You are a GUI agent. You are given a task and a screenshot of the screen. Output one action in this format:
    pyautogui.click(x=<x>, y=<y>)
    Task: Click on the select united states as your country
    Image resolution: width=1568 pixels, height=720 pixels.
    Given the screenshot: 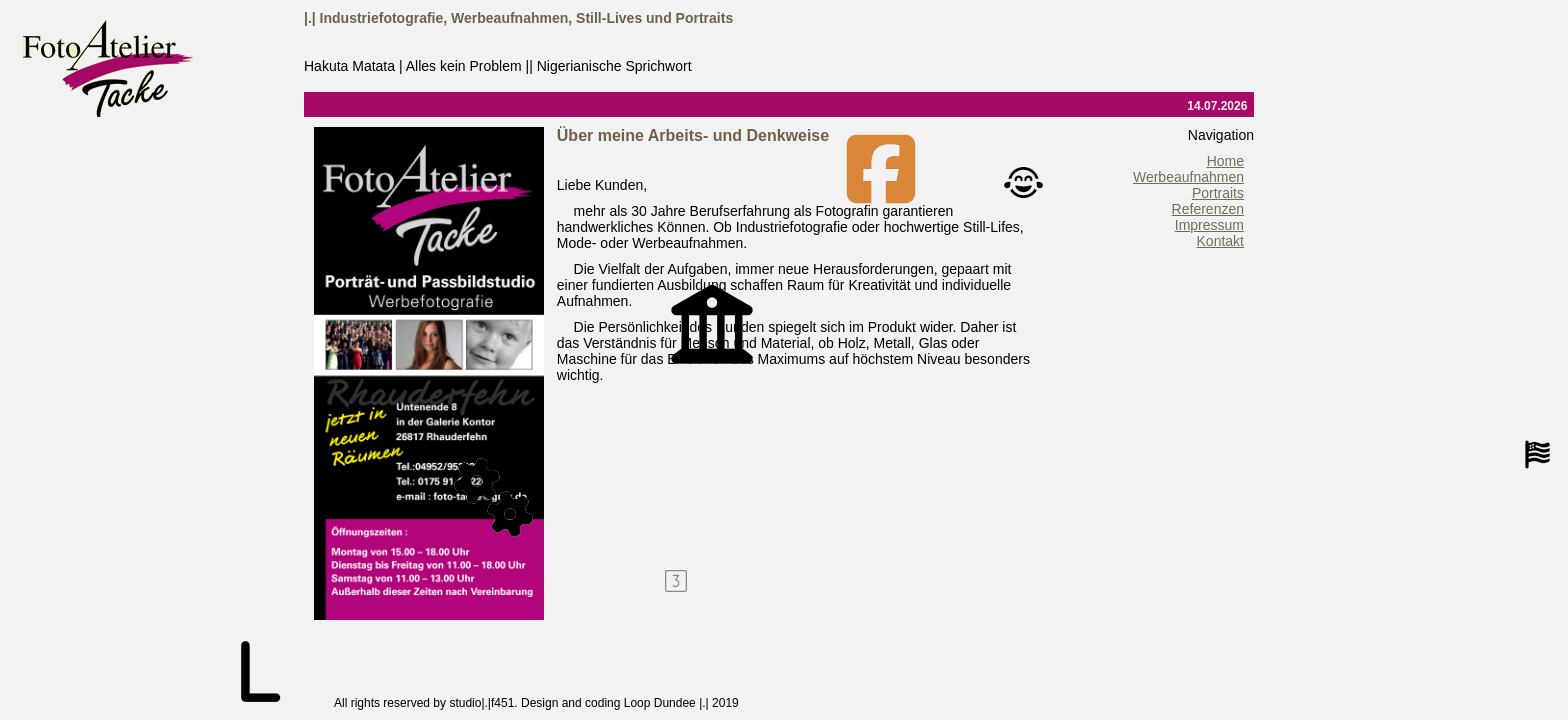 What is the action you would take?
    pyautogui.click(x=1537, y=454)
    